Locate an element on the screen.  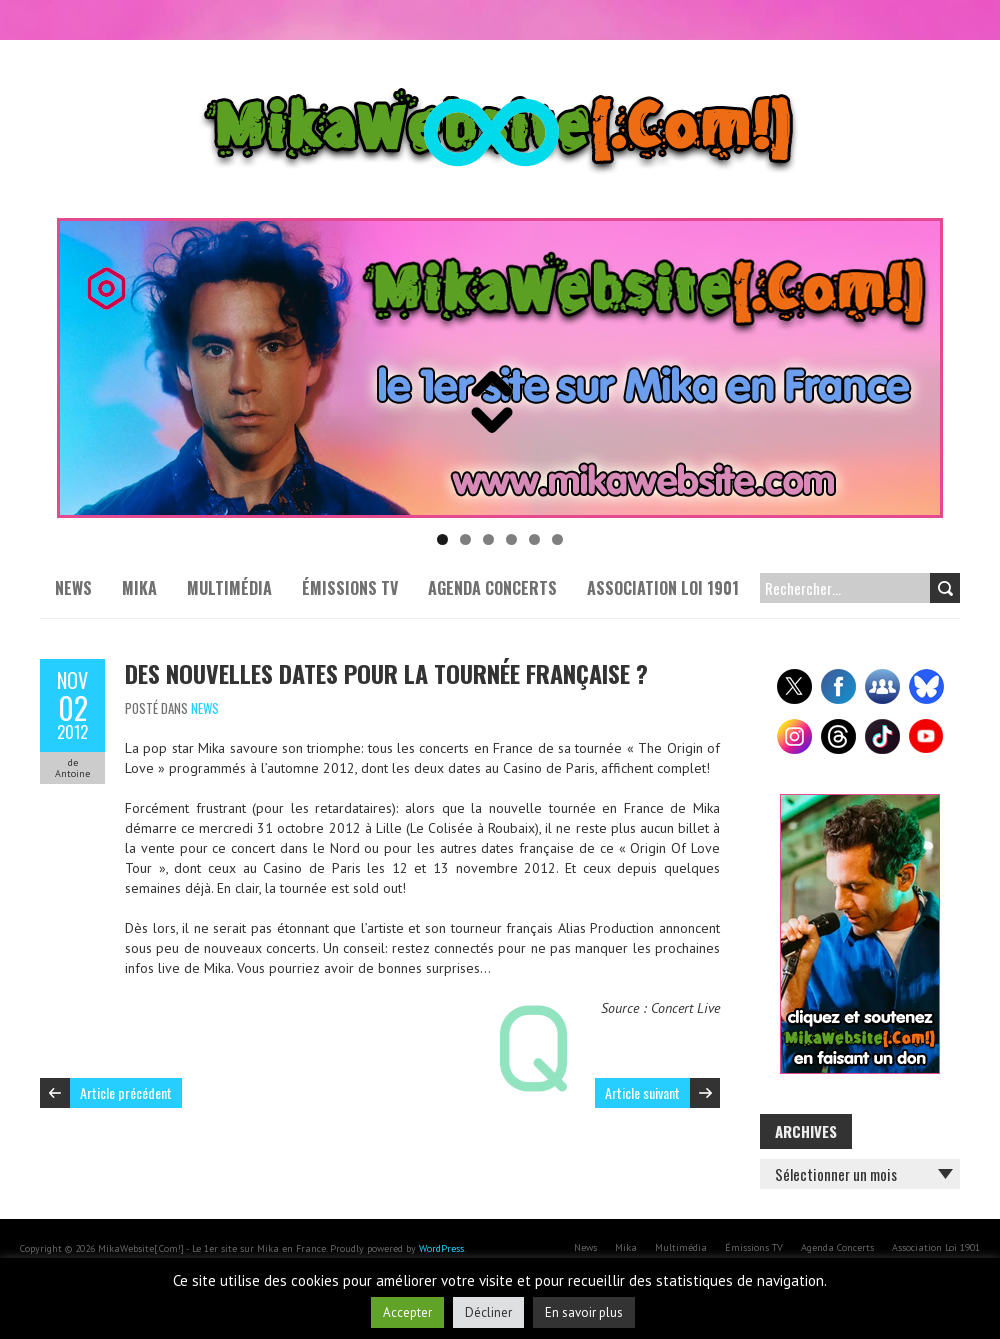
represents the letter Q in alphabetical navigation is located at coordinates (533, 1048).